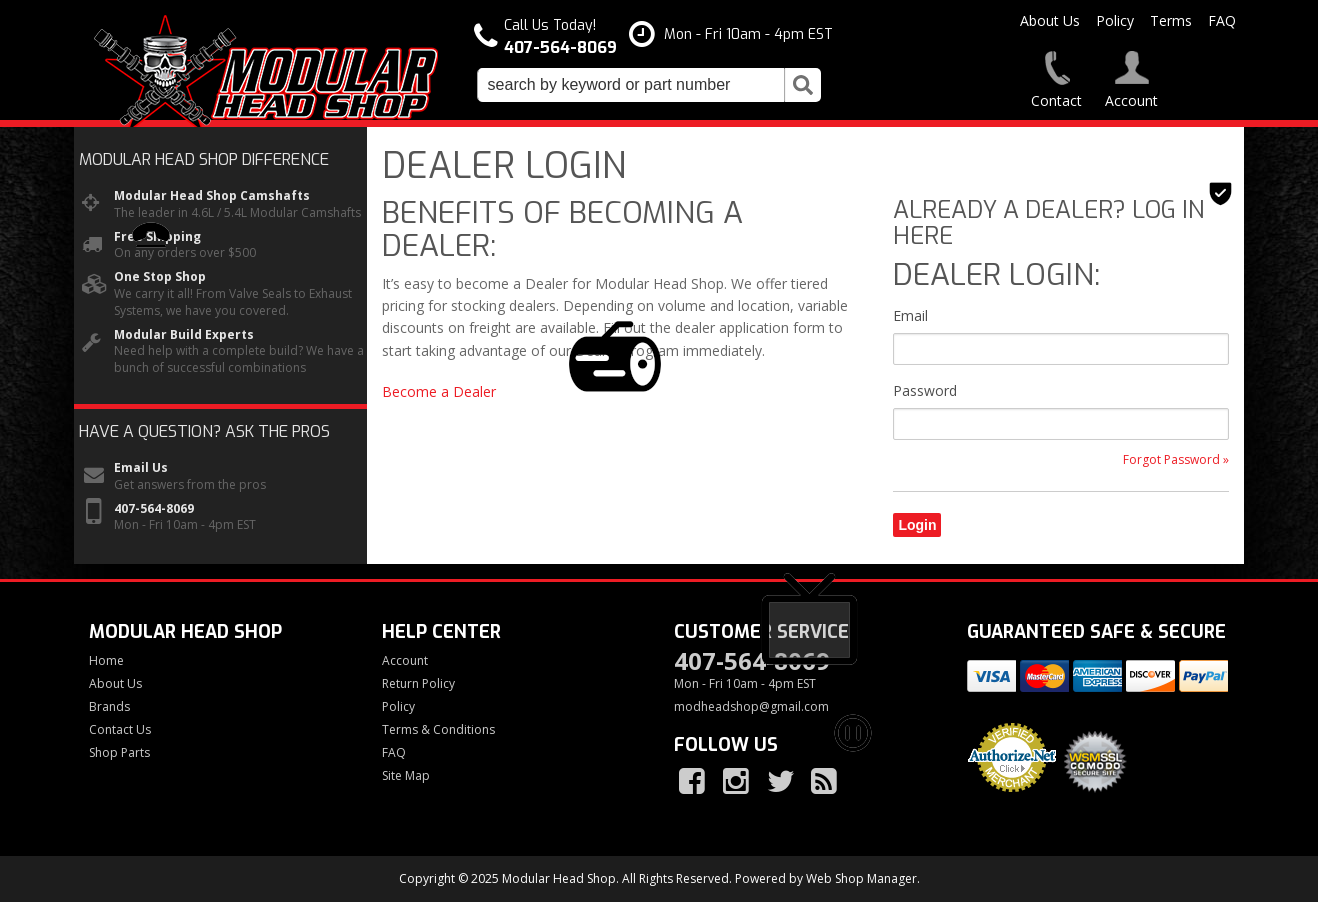 This screenshot has width=1318, height=902. What do you see at coordinates (615, 361) in the screenshot?
I see `view system logs or activity history` at bounding box center [615, 361].